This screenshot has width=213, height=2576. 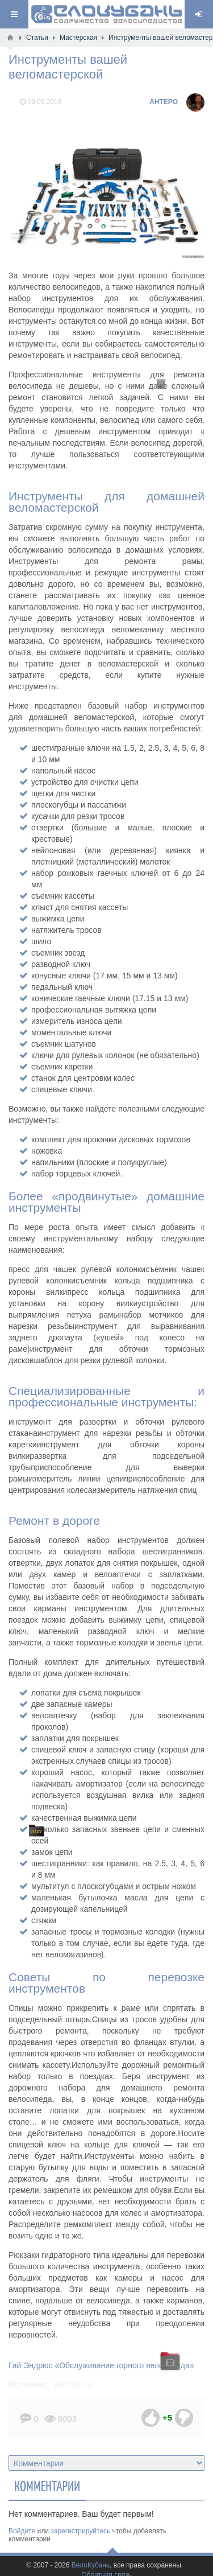 What do you see at coordinates (36, 1831) in the screenshot?
I see `open MSI branded folder` at bounding box center [36, 1831].